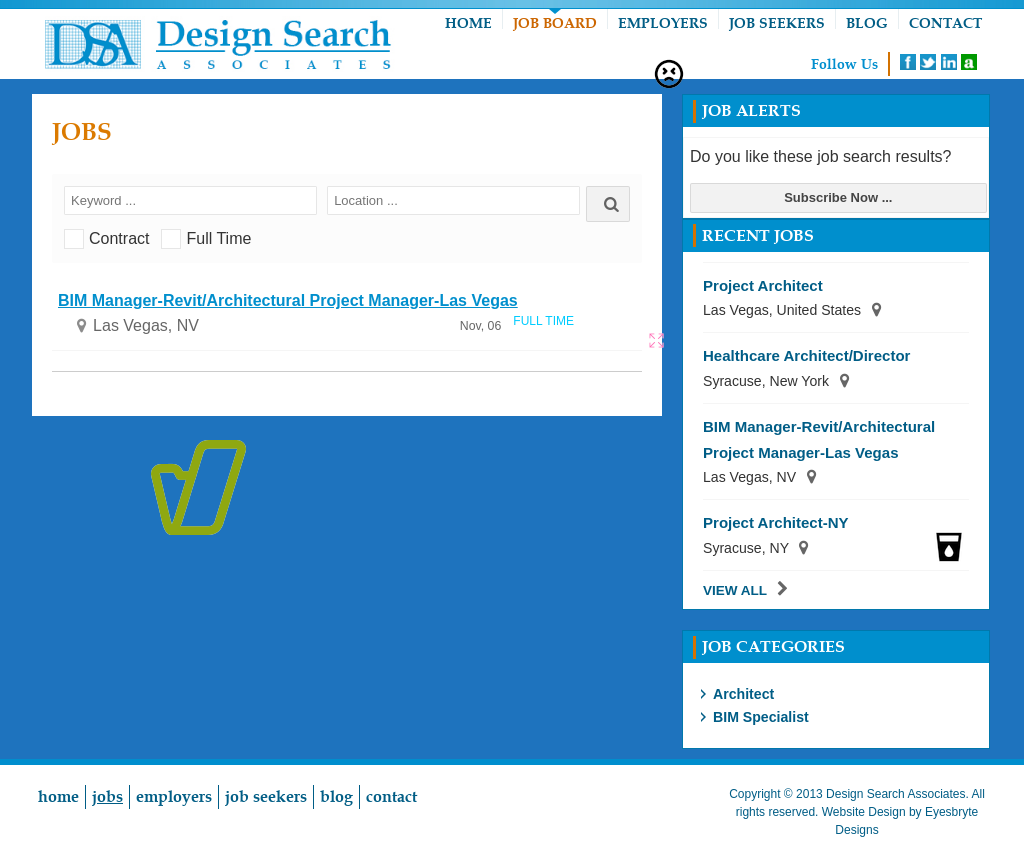 The image size is (1024, 865). I want to click on express dissatisfaction or negative feedback, so click(669, 74).